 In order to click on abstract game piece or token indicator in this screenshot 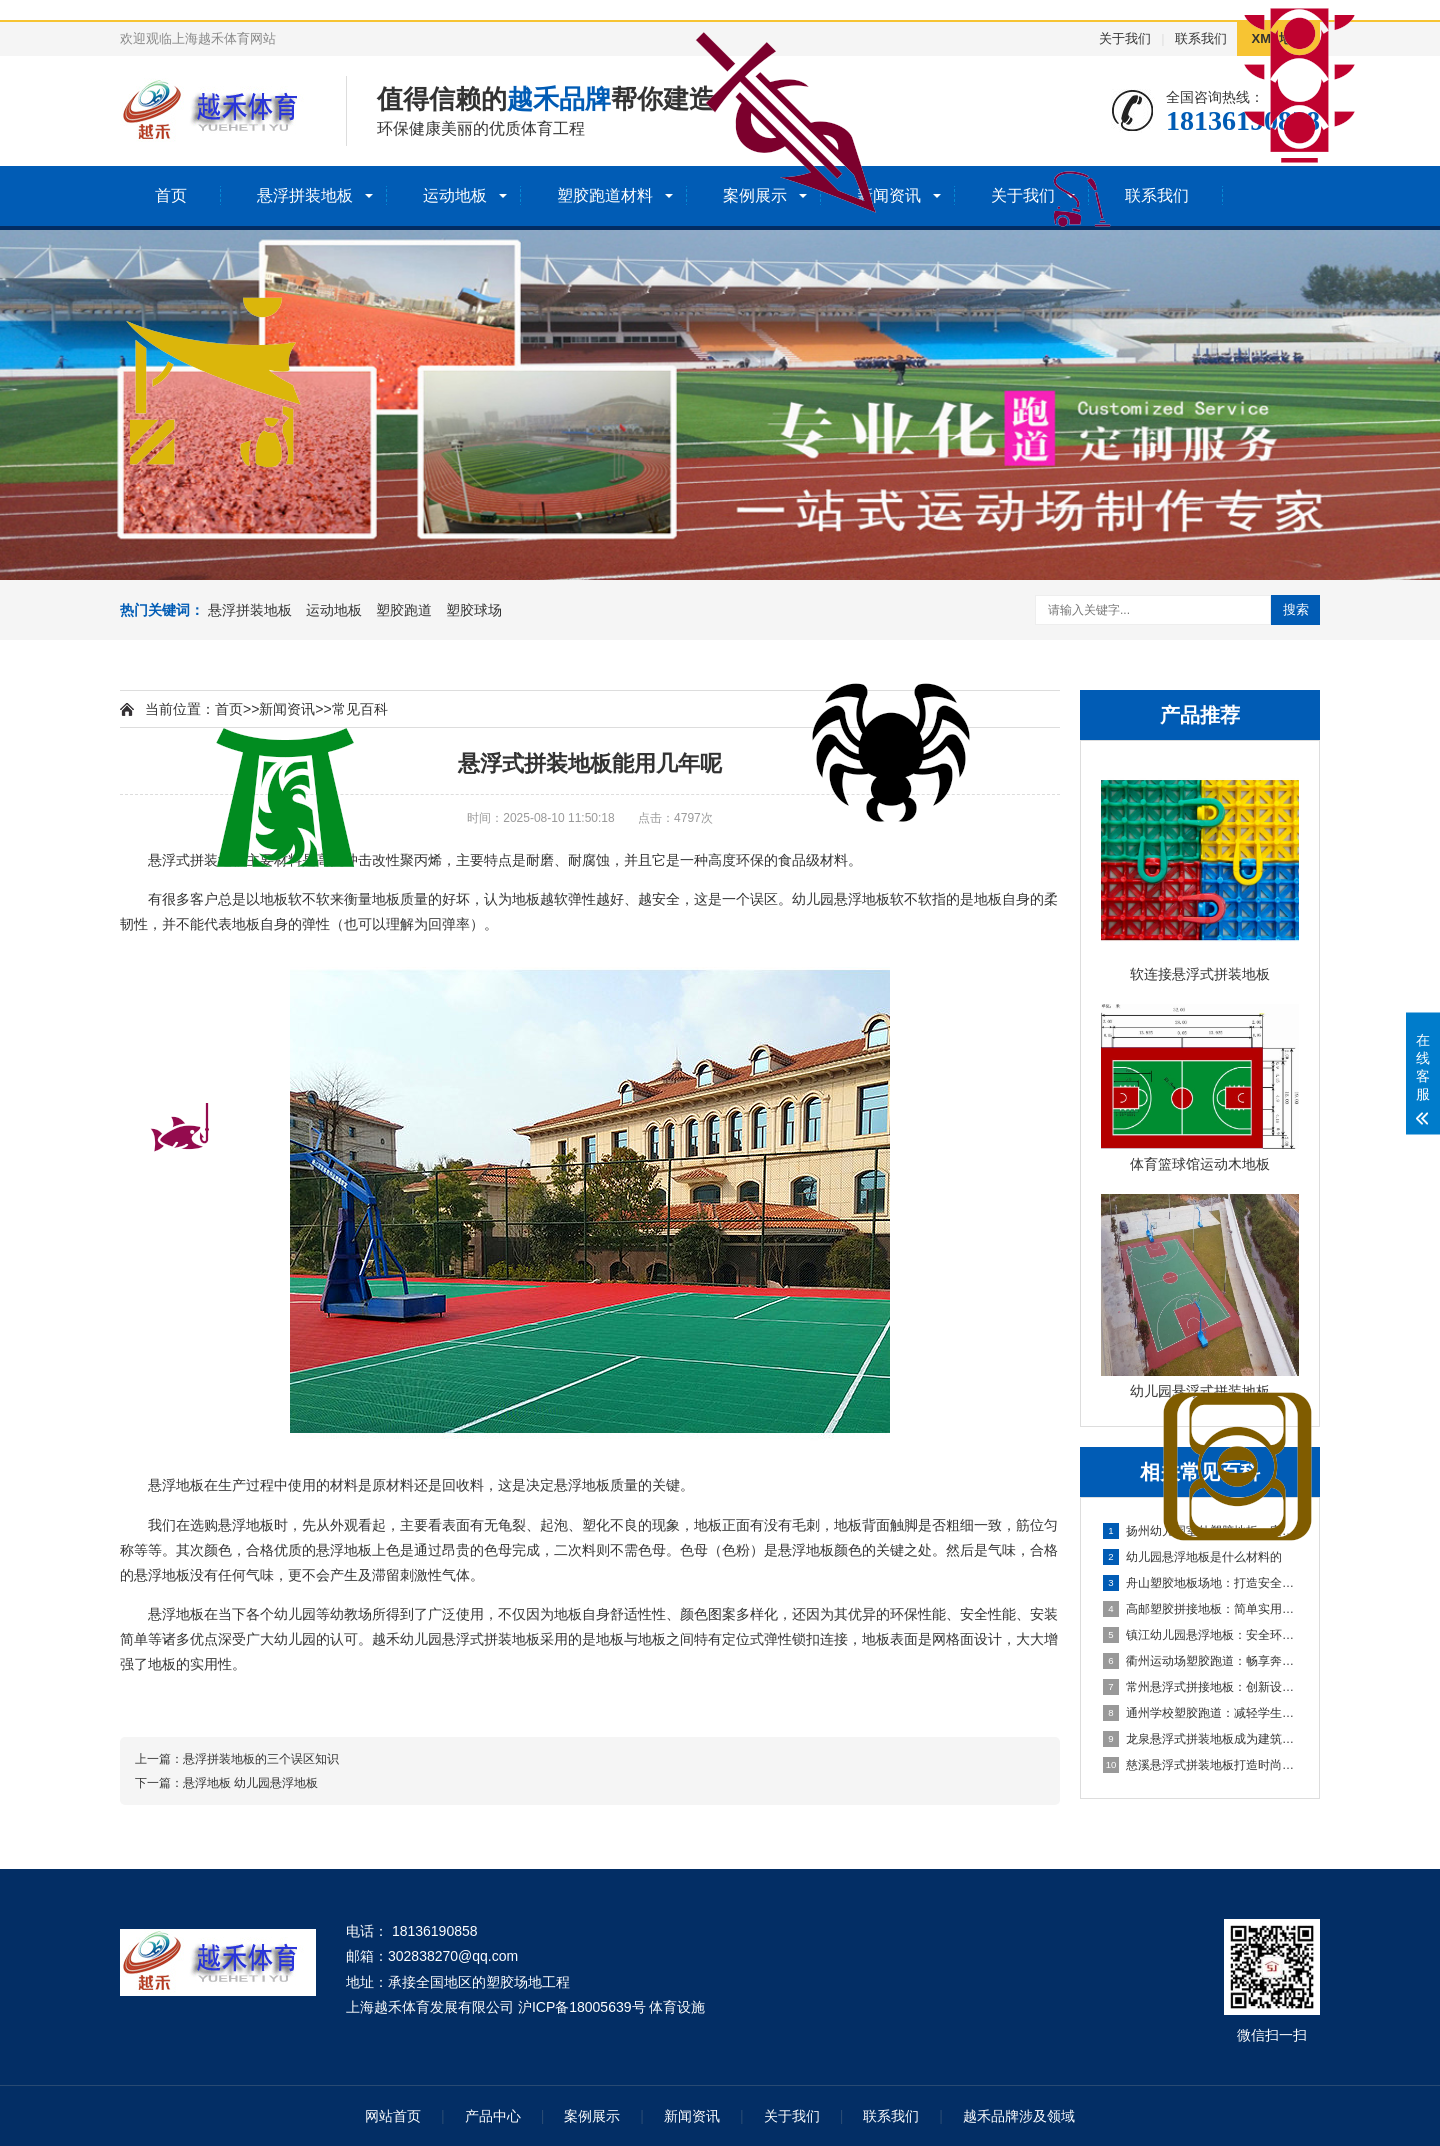, I will do `click(1237, 1466)`.